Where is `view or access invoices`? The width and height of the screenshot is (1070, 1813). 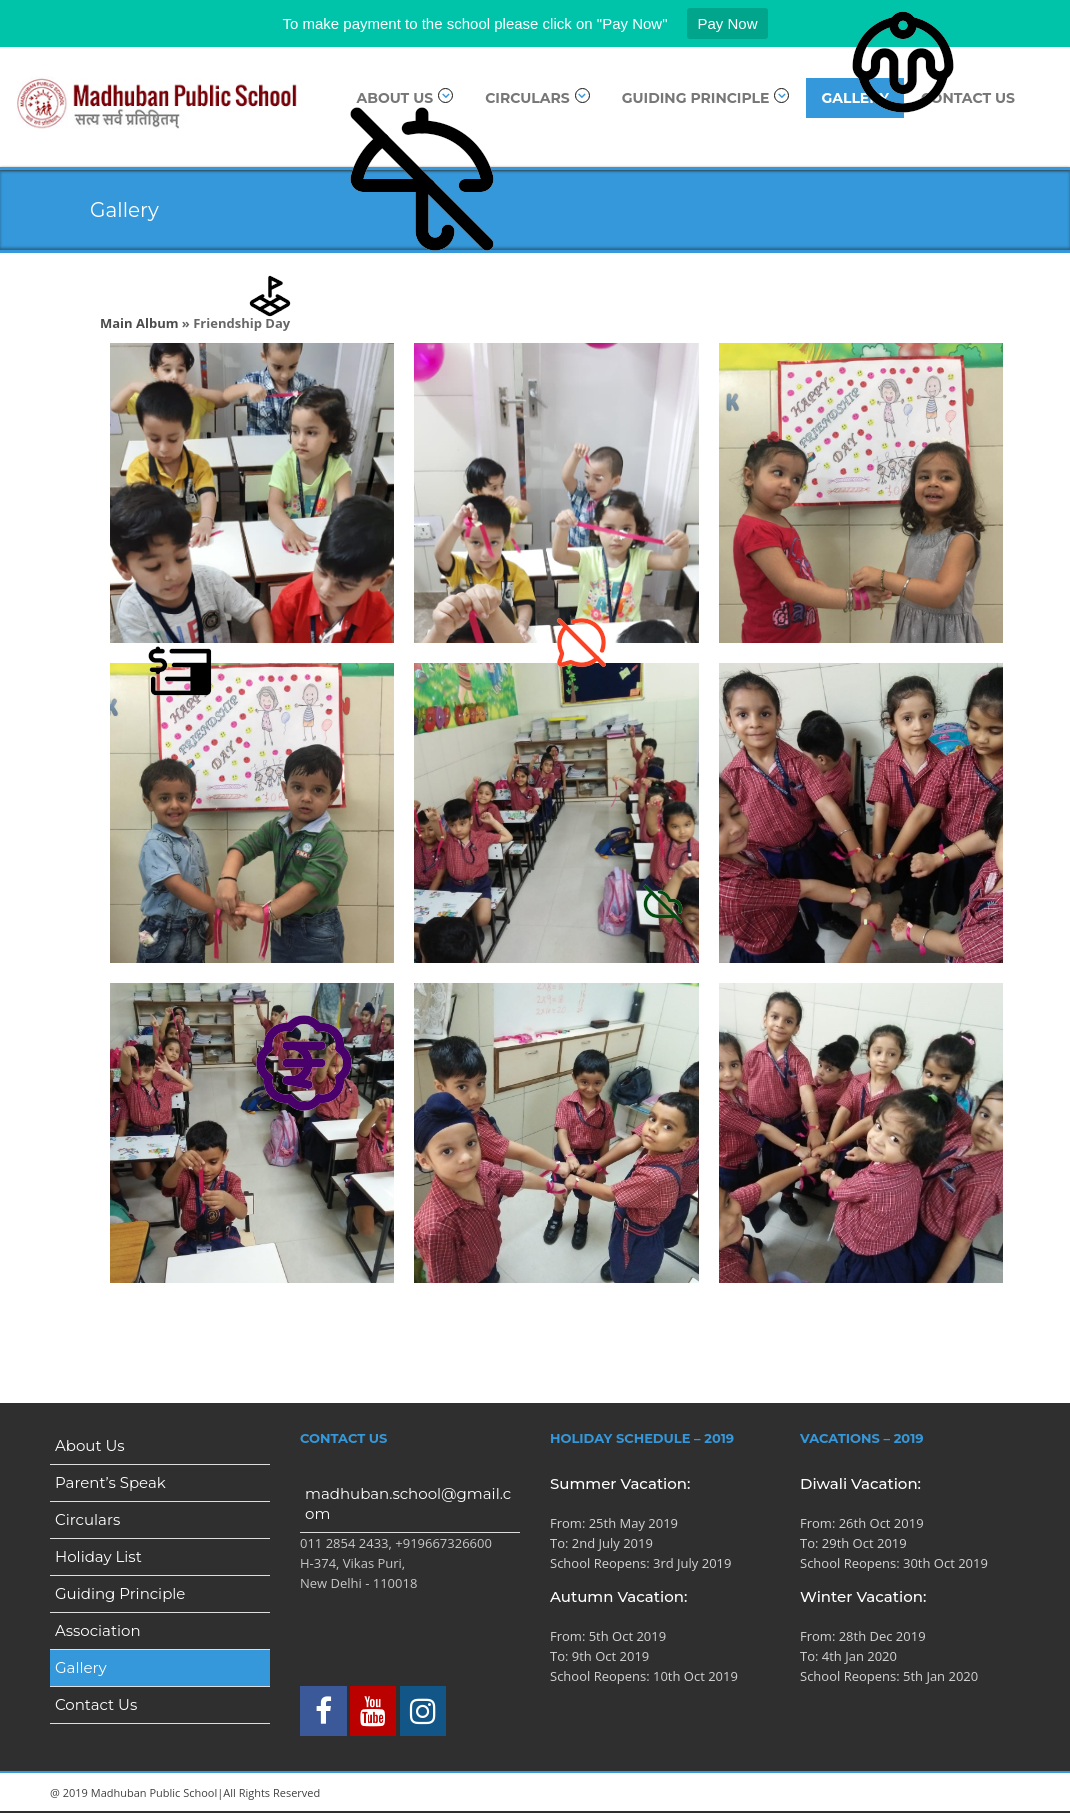
view or access invoices is located at coordinates (181, 672).